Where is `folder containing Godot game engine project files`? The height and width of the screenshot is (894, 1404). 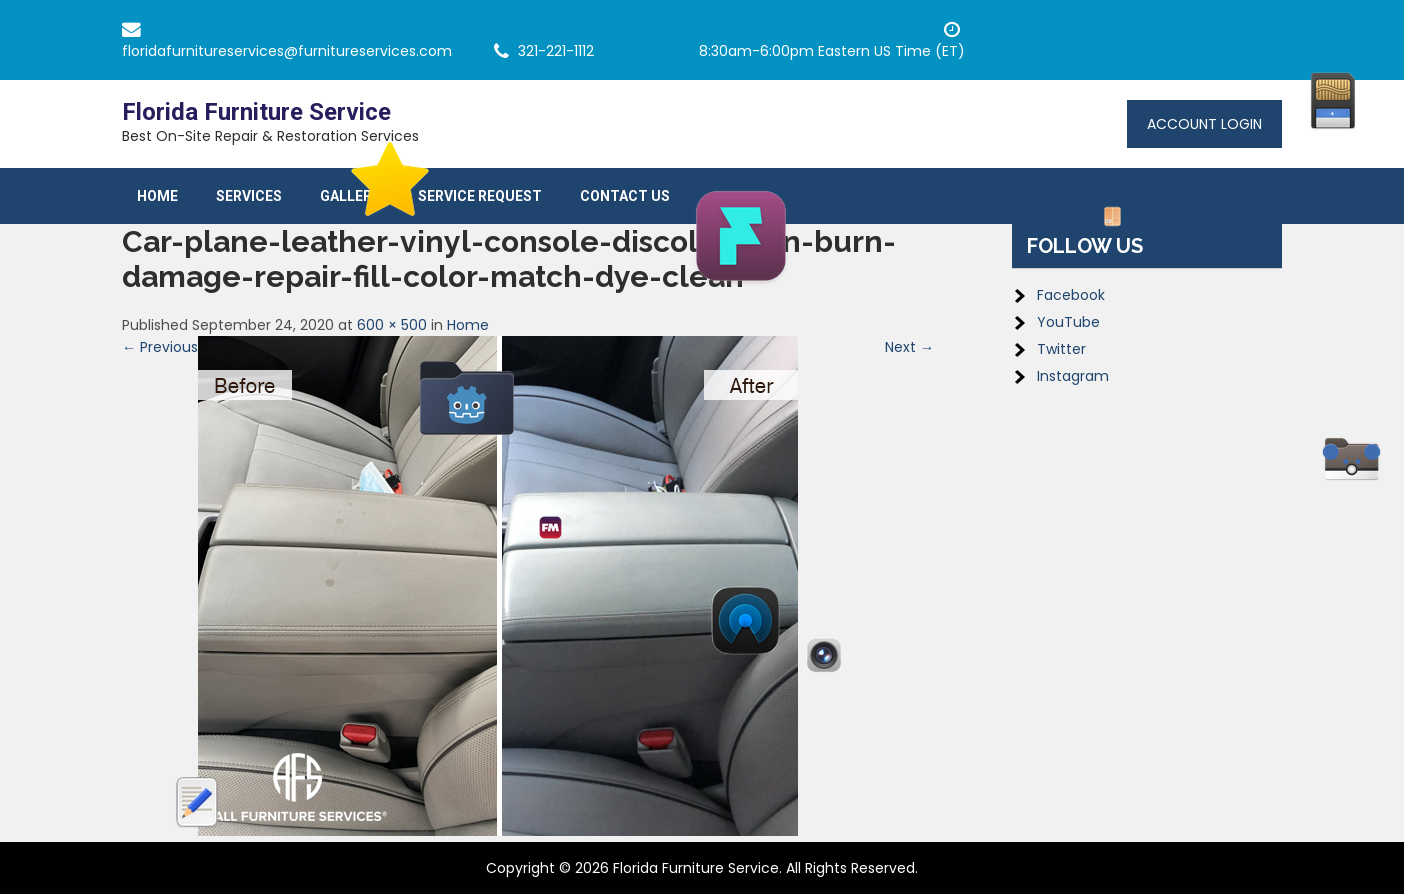 folder containing Godot game engine project files is located at coordinates (466, 400).